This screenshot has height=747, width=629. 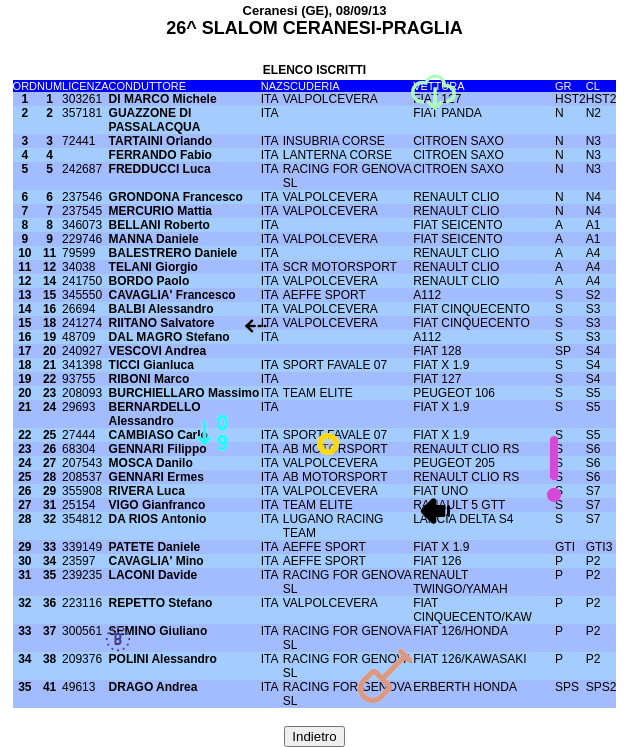 I want to click on indicates an unread notification or new item, so click(x=328, y=444).